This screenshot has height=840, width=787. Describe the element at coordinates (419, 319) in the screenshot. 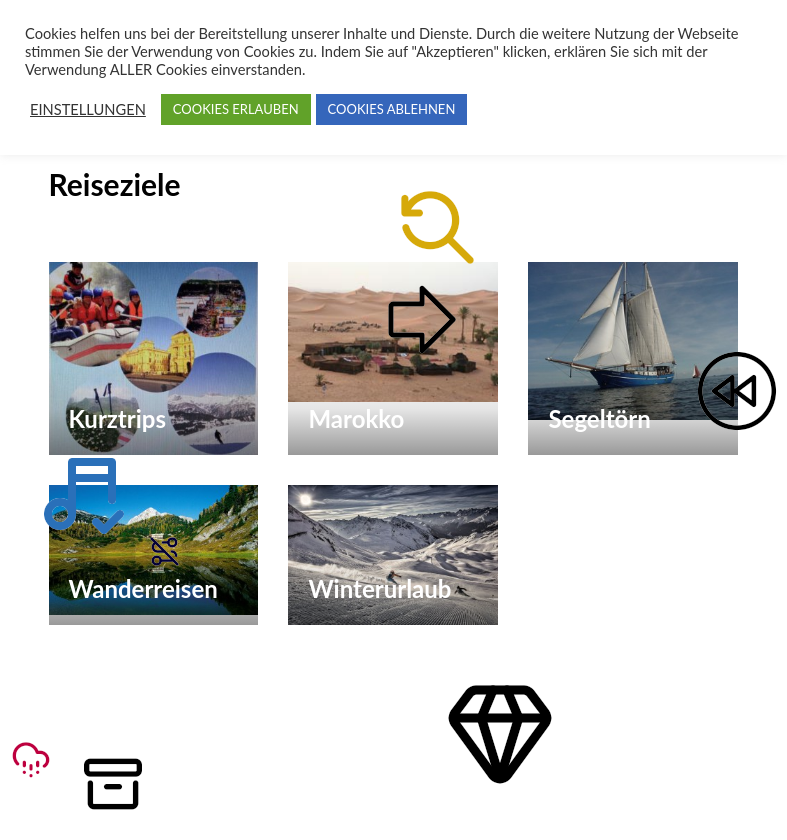

I see `navigate to the next item or step` at that location.